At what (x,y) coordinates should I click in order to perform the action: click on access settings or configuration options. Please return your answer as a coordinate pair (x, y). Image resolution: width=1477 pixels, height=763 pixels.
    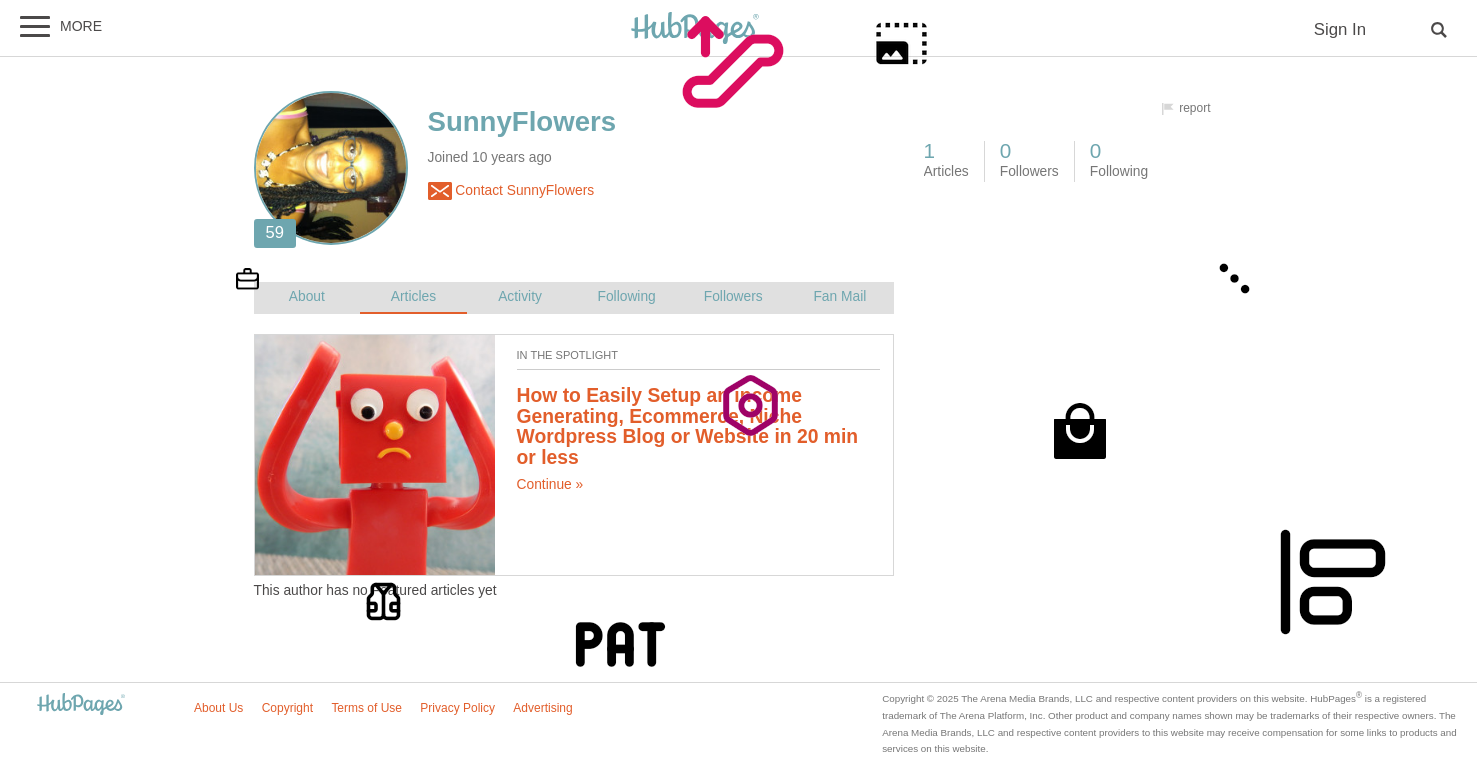
    Looking at the image, I should click on (750, 405).